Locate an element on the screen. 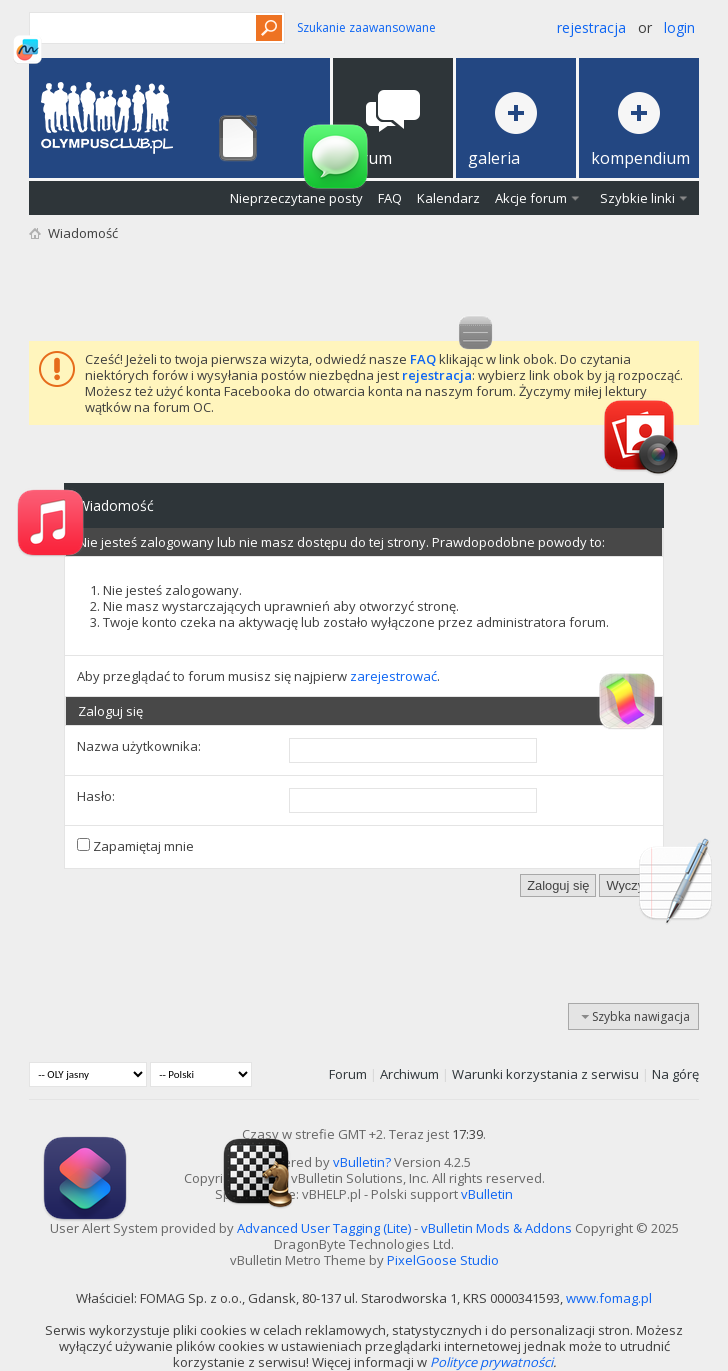 The height and width of the screenshot is (1371, 728). open the messages app is located at coordinates (335, 156).